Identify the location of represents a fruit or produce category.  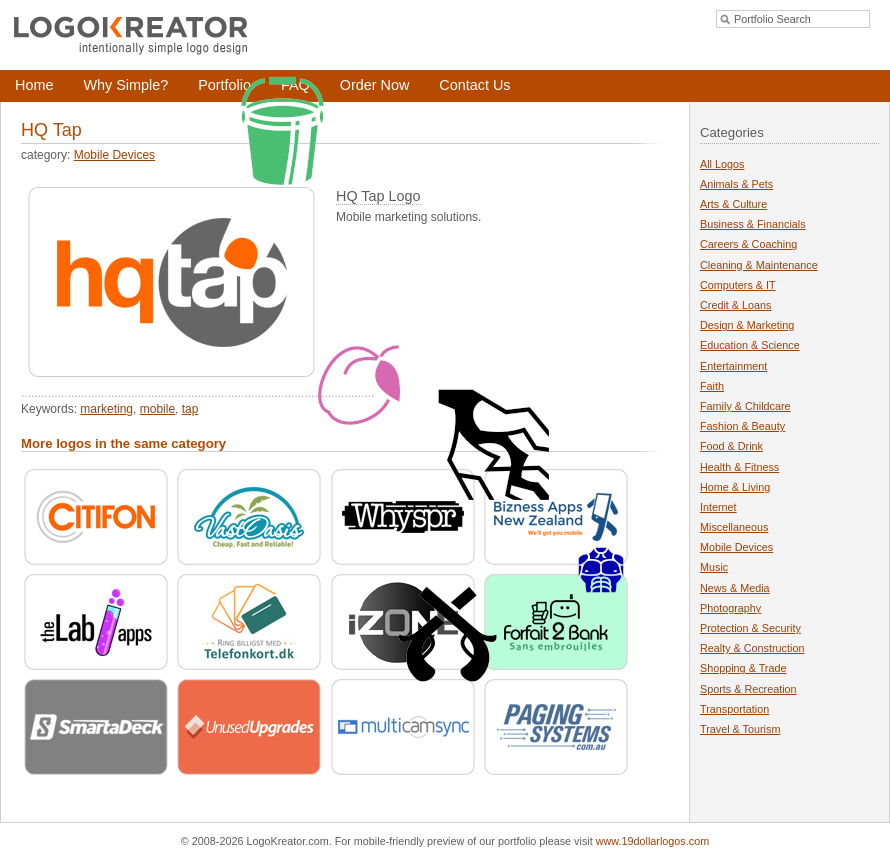
(359, 385).